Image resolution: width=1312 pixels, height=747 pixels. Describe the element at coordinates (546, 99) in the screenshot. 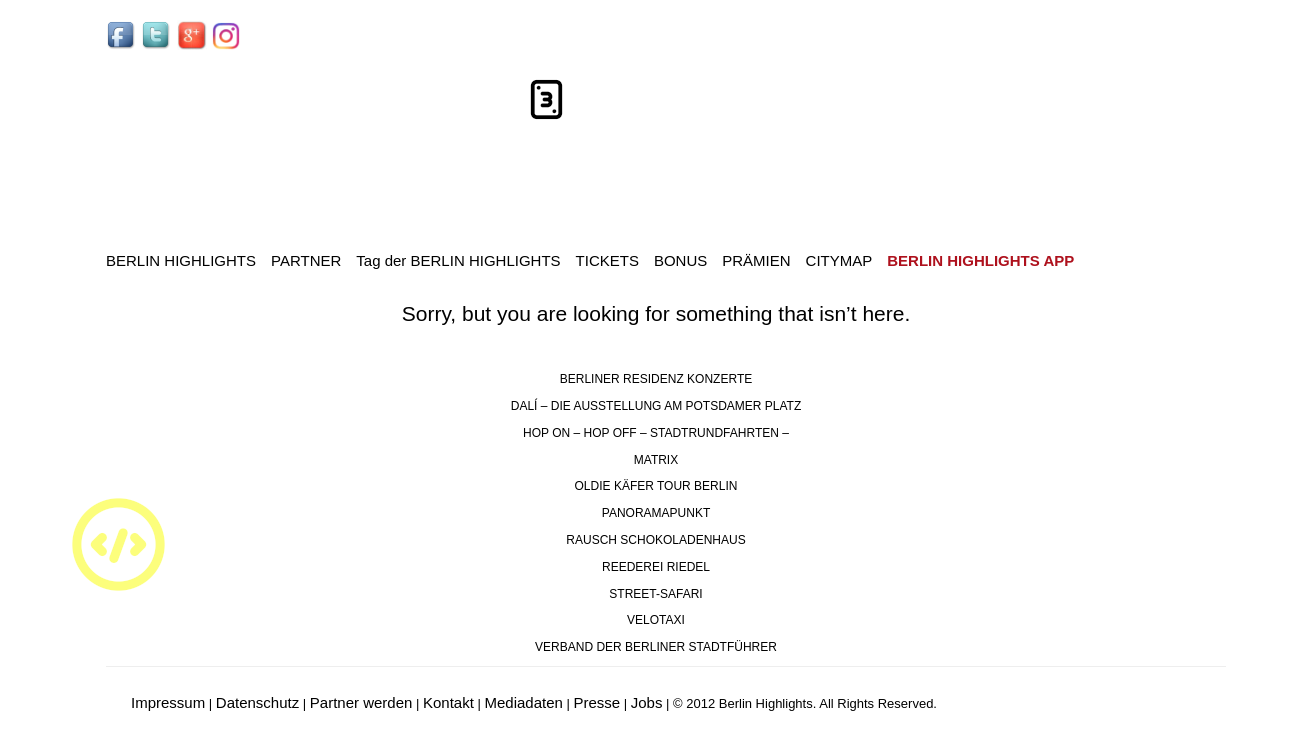

I see `select the 3 playing card` at that location.